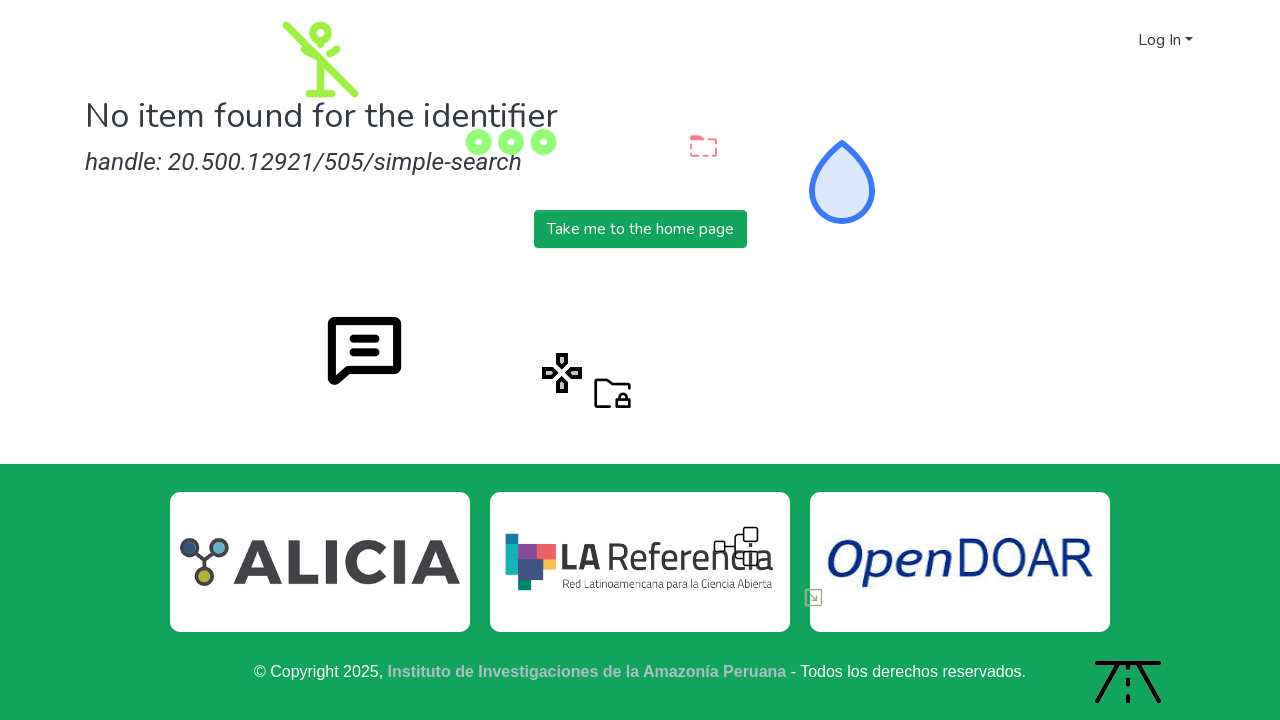  I want to click on create a new folder, so click(703, 145).